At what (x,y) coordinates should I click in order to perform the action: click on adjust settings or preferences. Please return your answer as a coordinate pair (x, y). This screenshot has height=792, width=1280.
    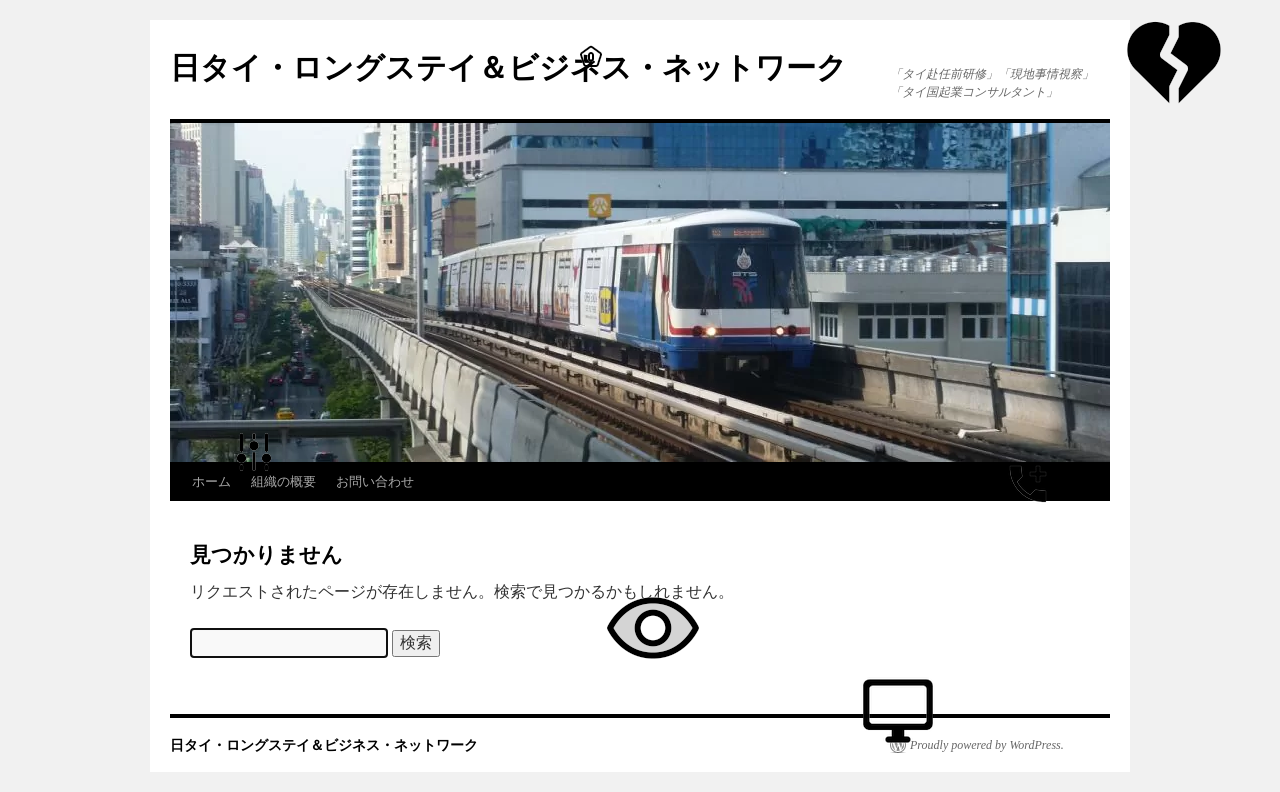
    Looking at the image, I should click on (254, 452).